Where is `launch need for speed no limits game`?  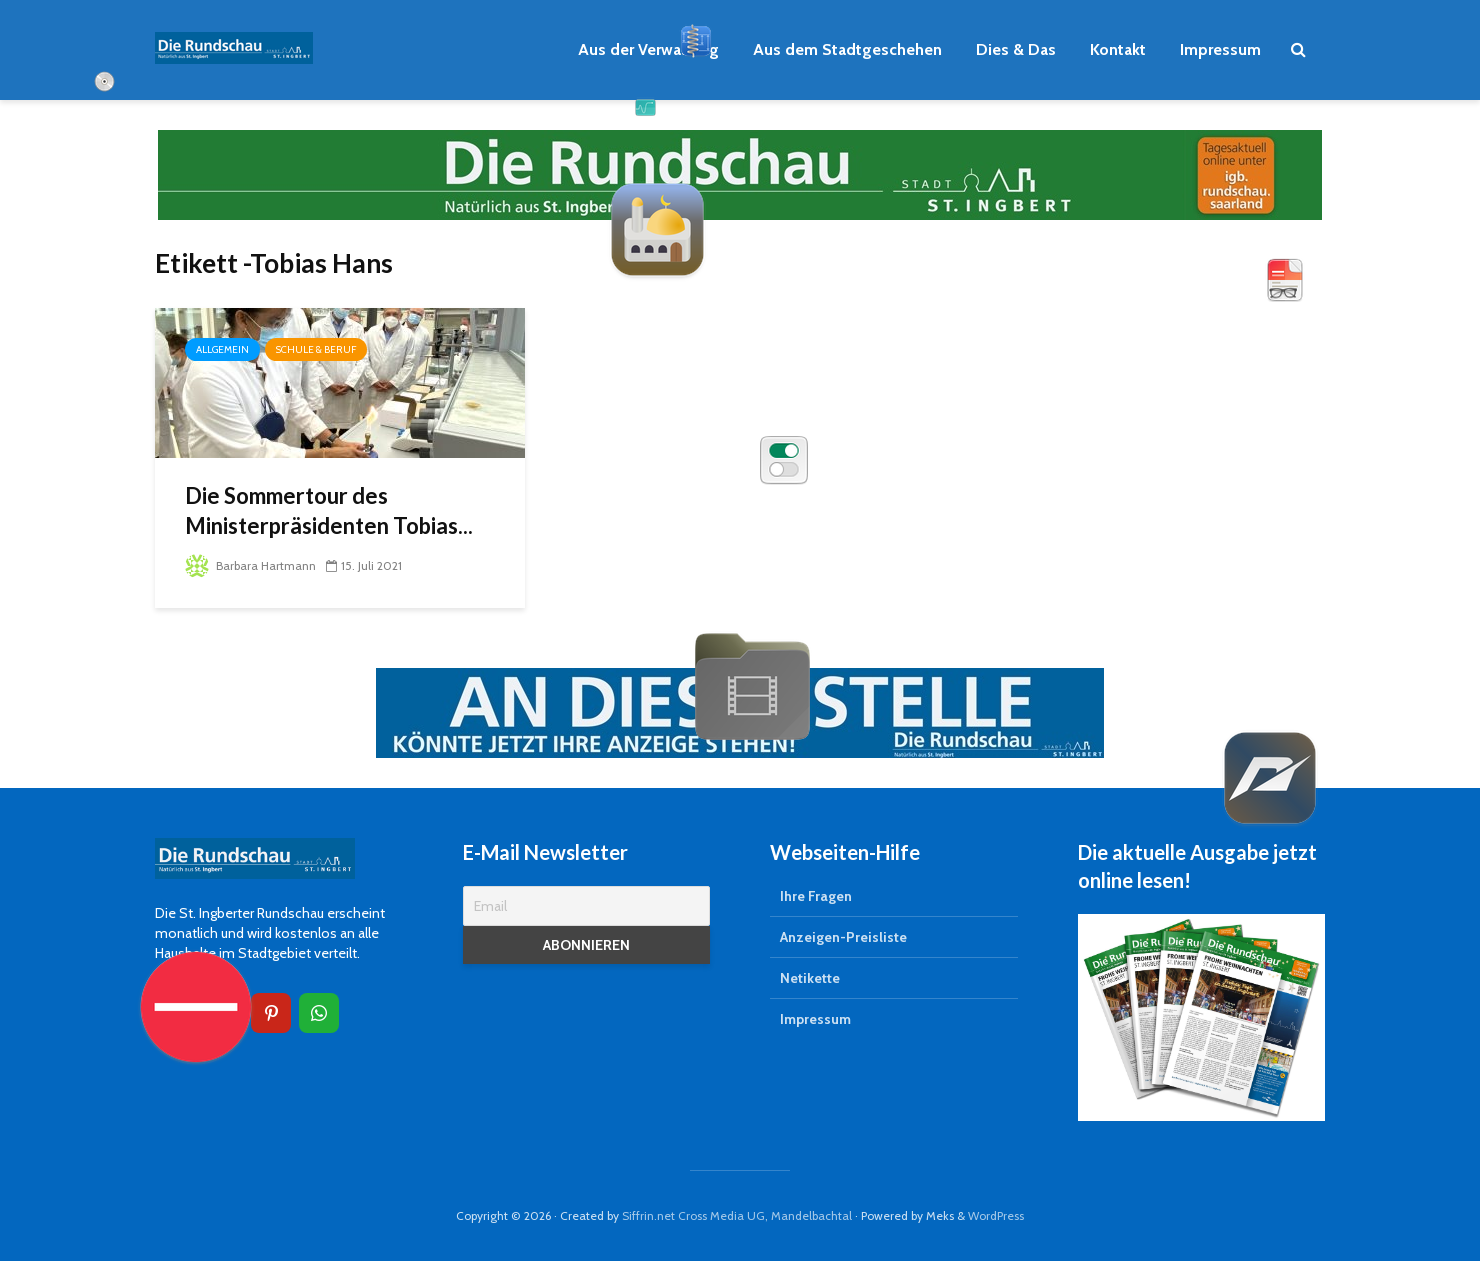 launch need for speed no limits game is located at coordinates (1270, 778).